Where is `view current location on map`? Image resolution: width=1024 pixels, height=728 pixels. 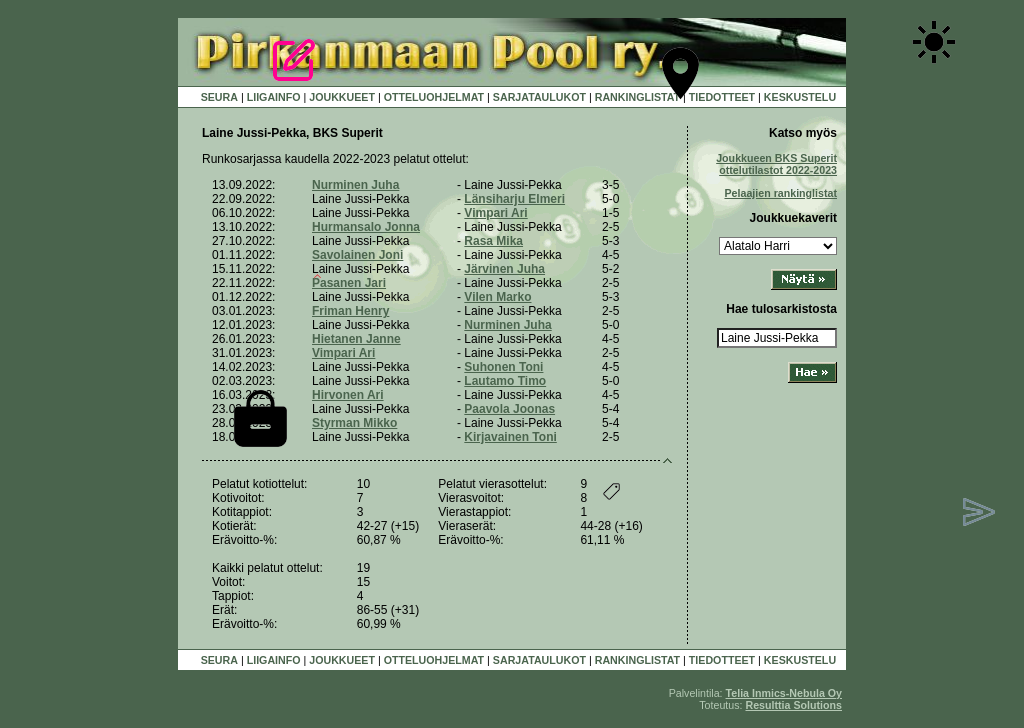 view current location on map is located at coordinates (680, 73).